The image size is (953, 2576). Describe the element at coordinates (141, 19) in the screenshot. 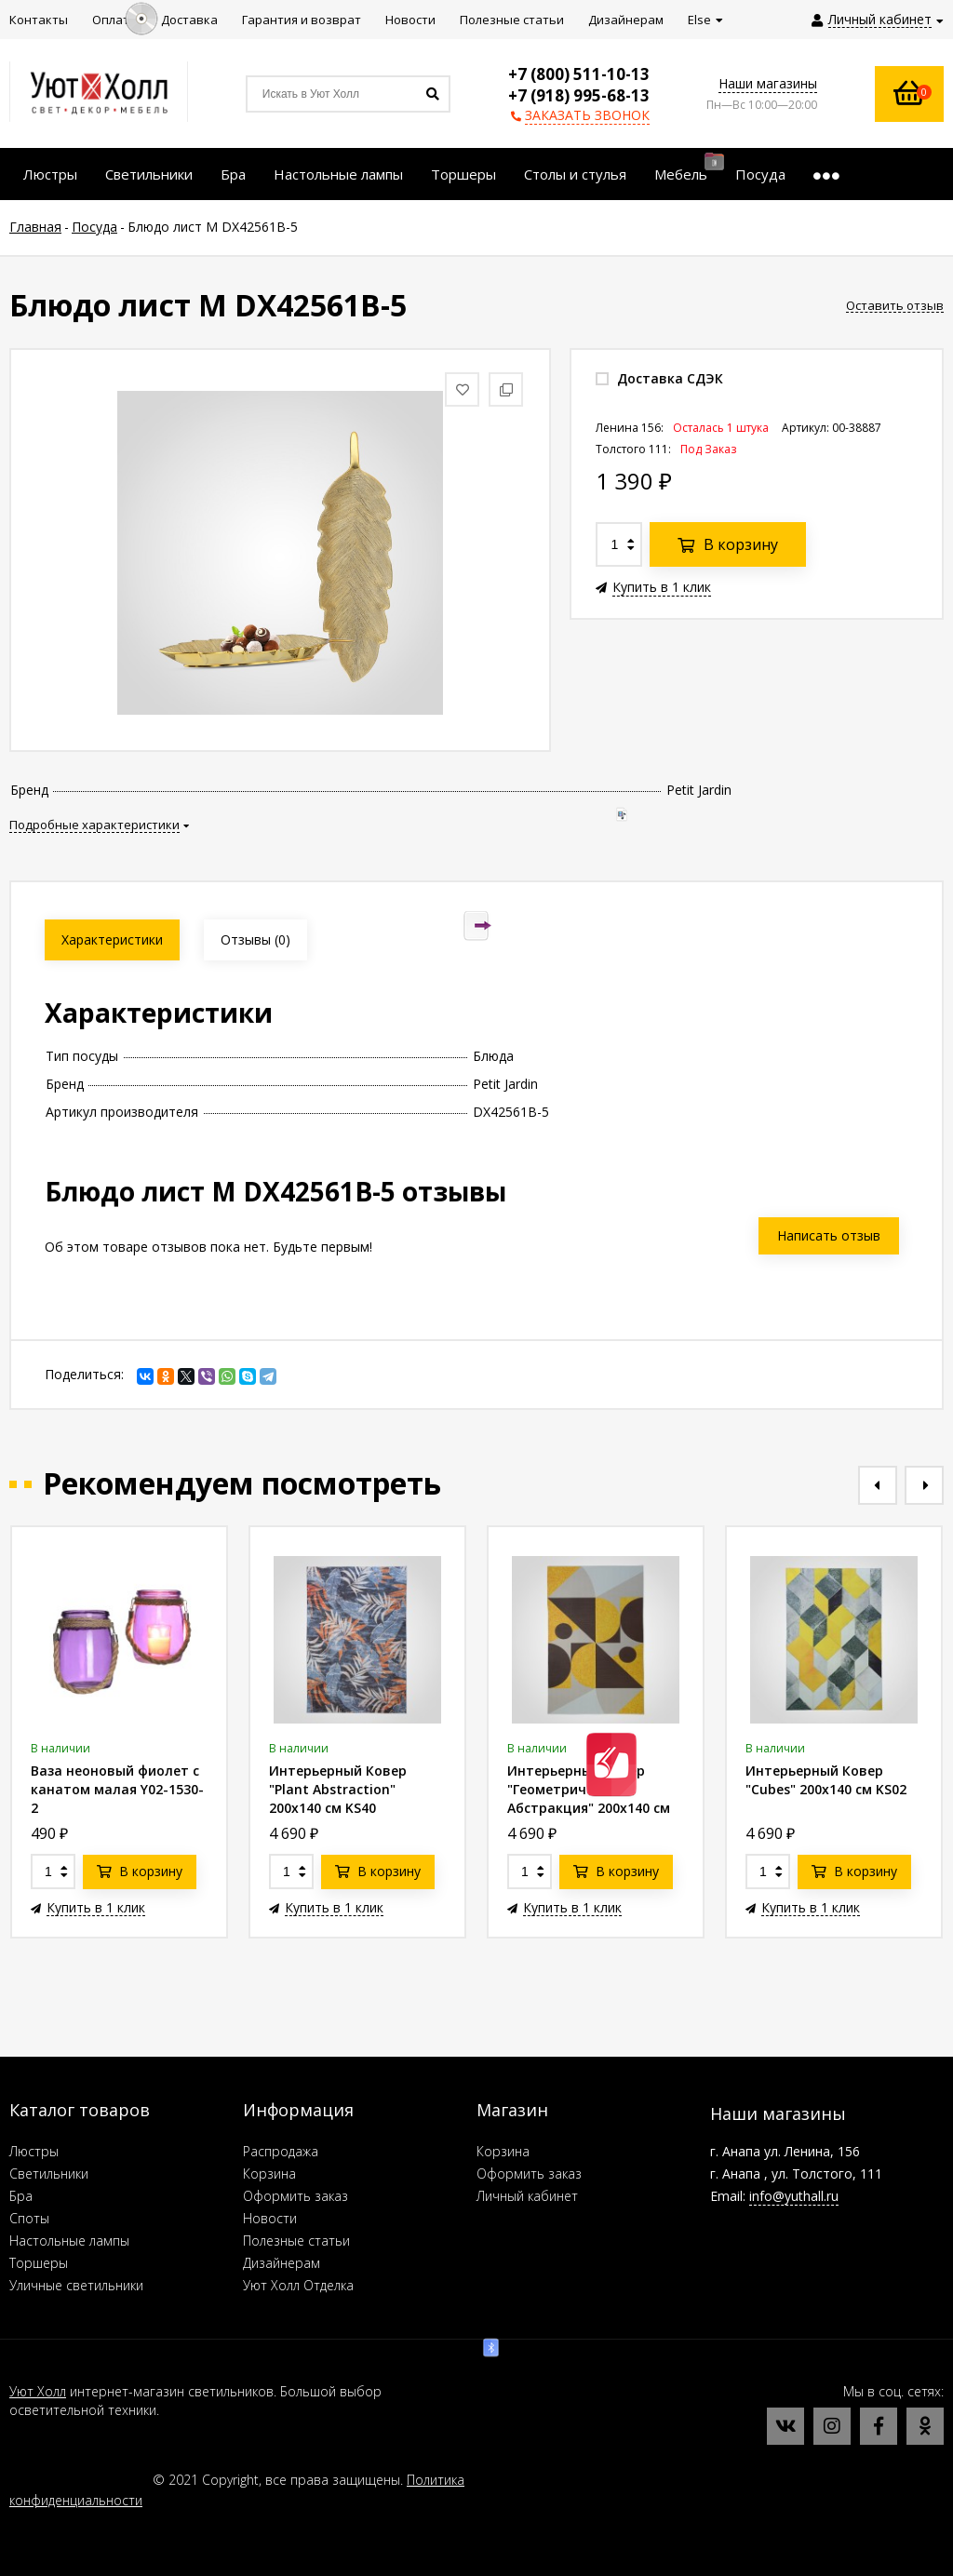

I see `indicates a DVD or optical disc drive` at that location.